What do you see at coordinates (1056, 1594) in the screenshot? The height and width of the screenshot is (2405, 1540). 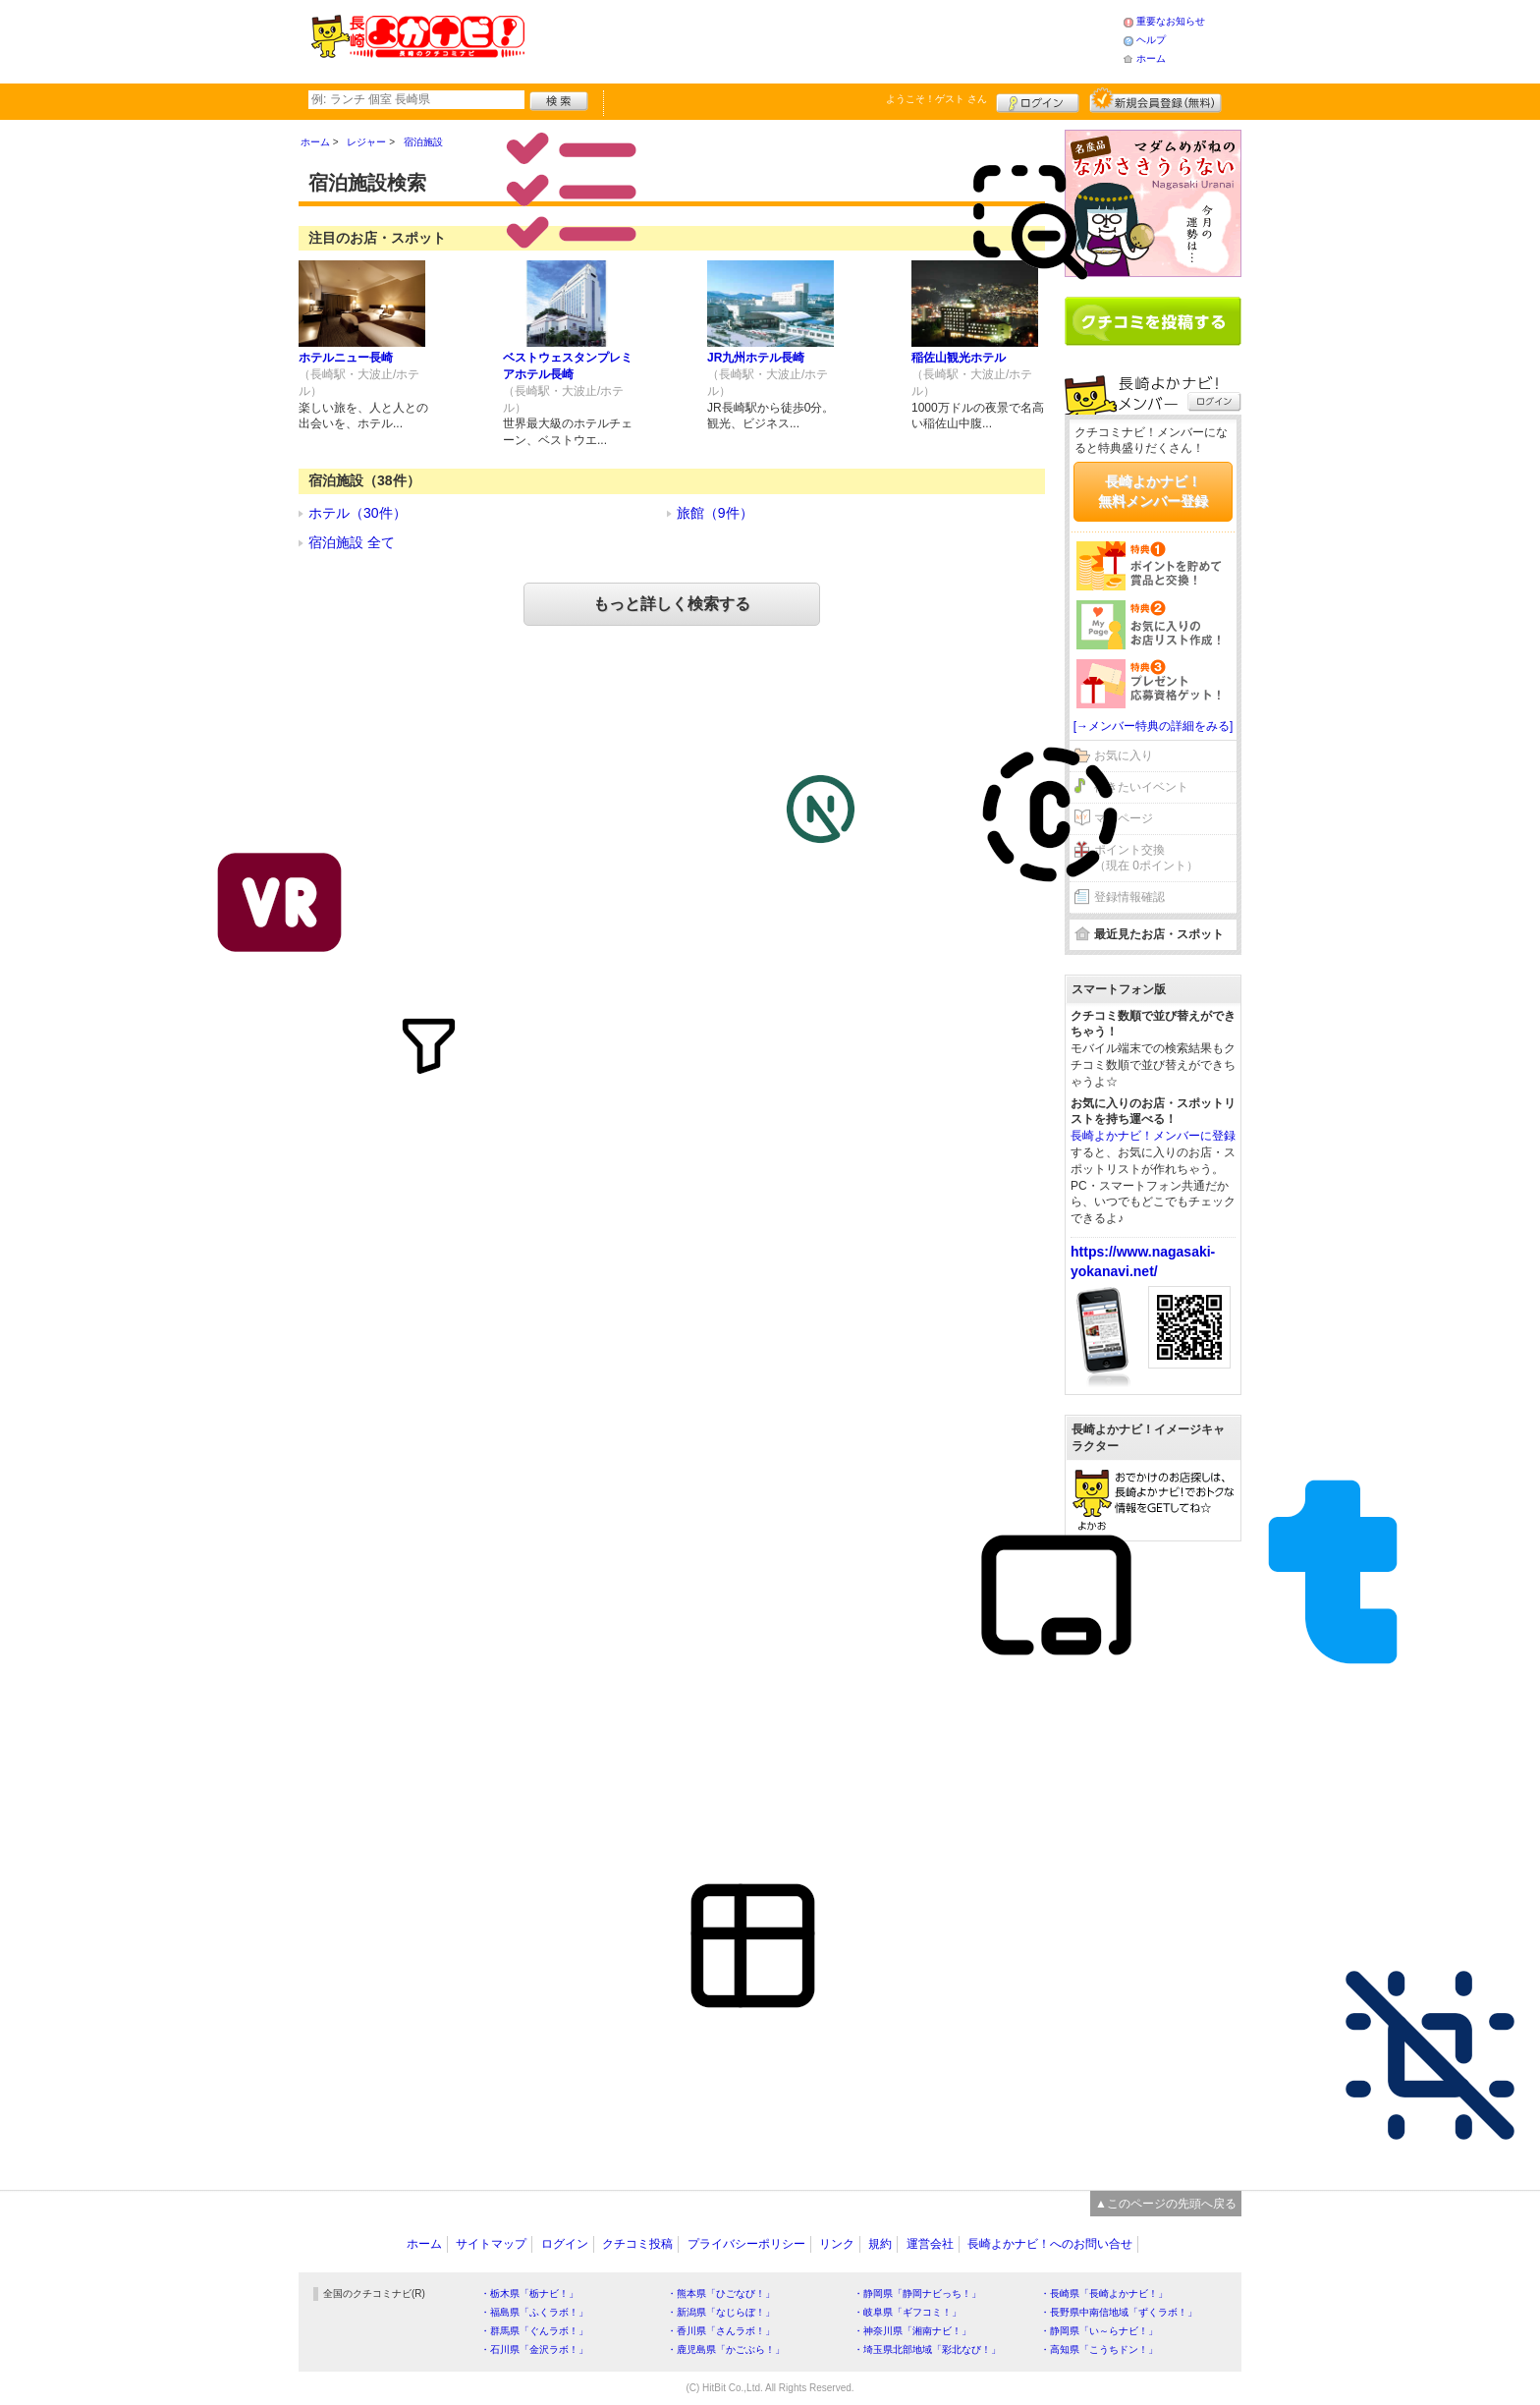 I see `open whiteboard or presentation mode` at bounding box center [1056, 1594].